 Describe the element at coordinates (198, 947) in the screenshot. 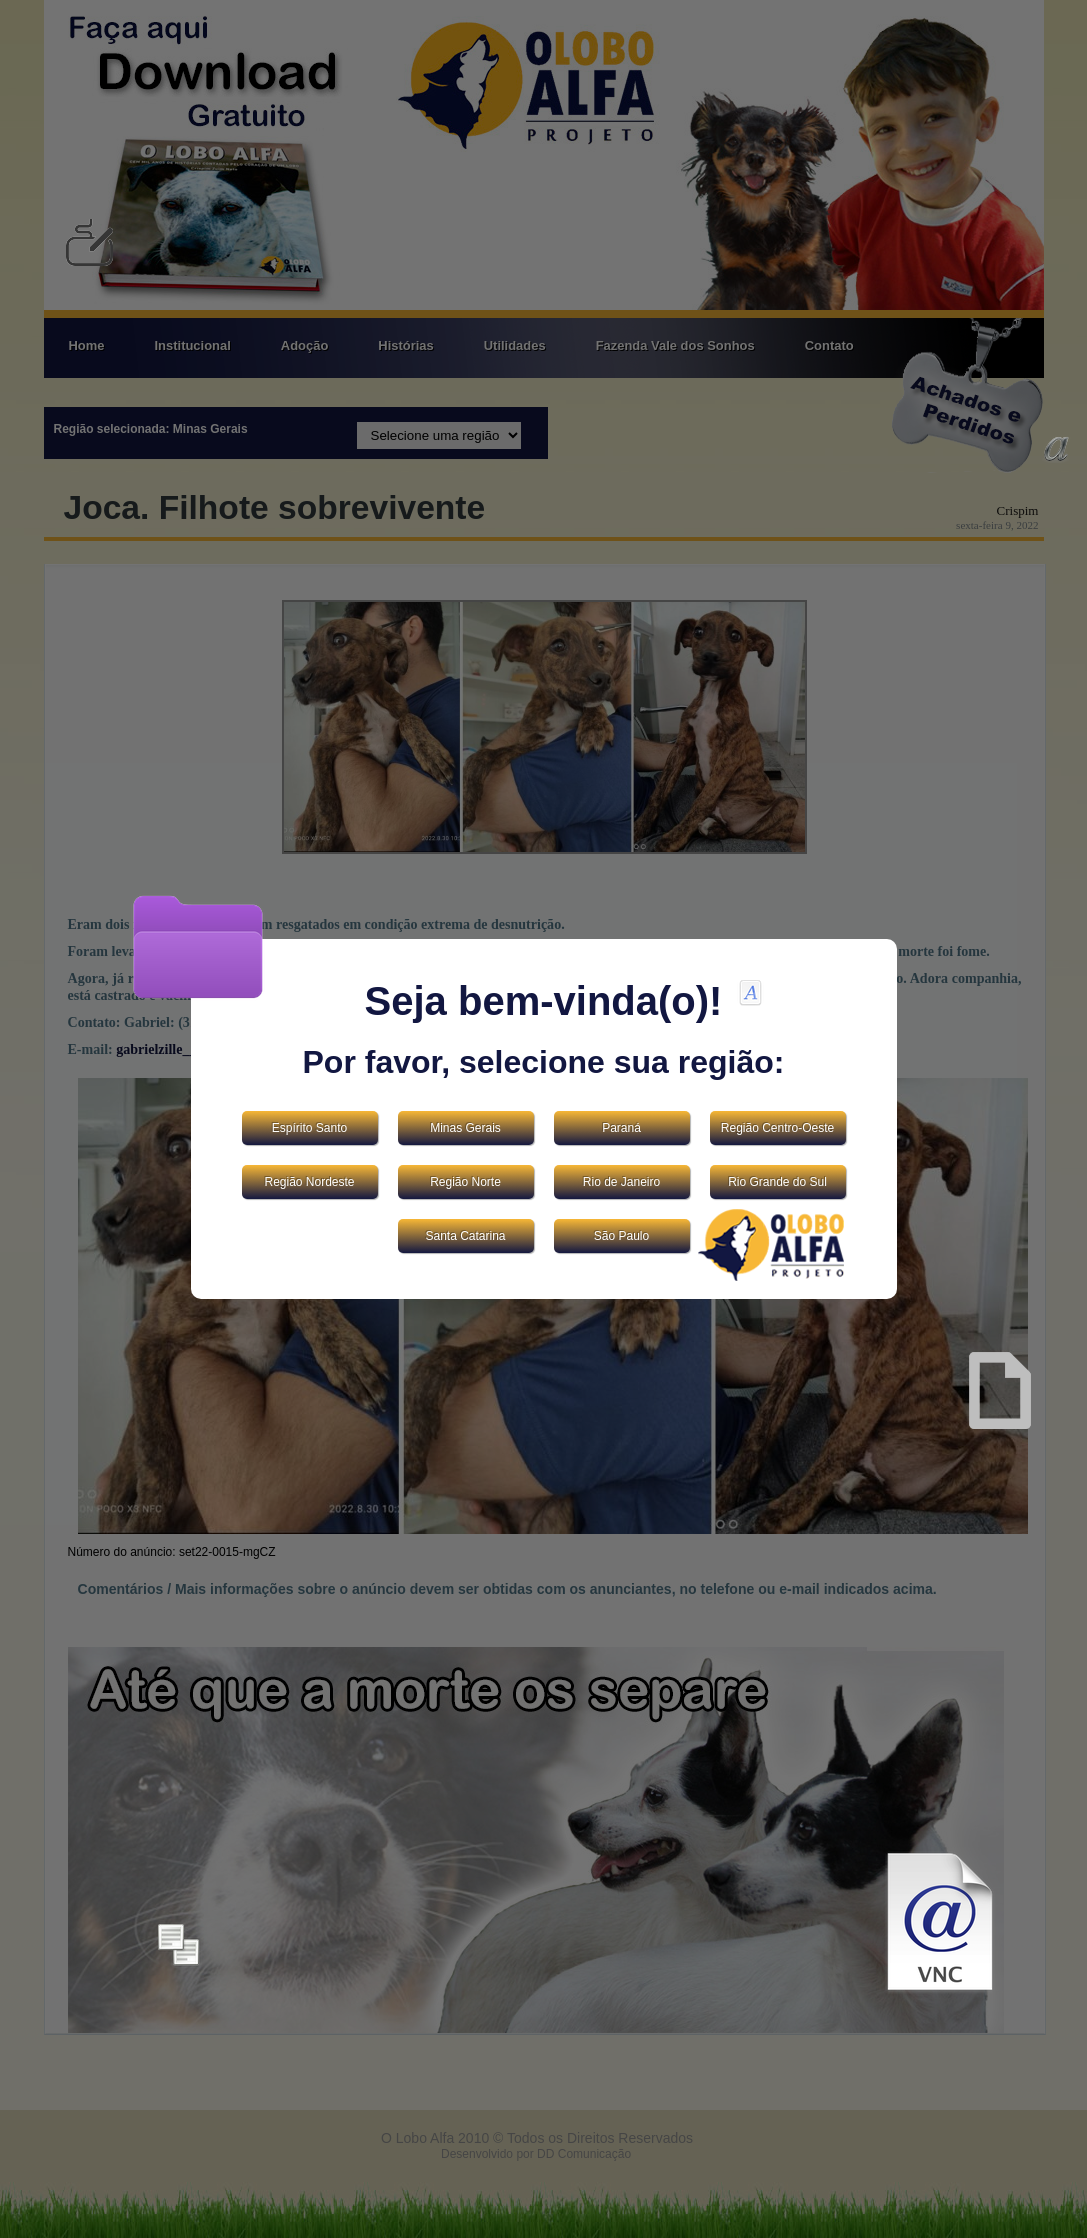

I see `open folder containing files` at that location.